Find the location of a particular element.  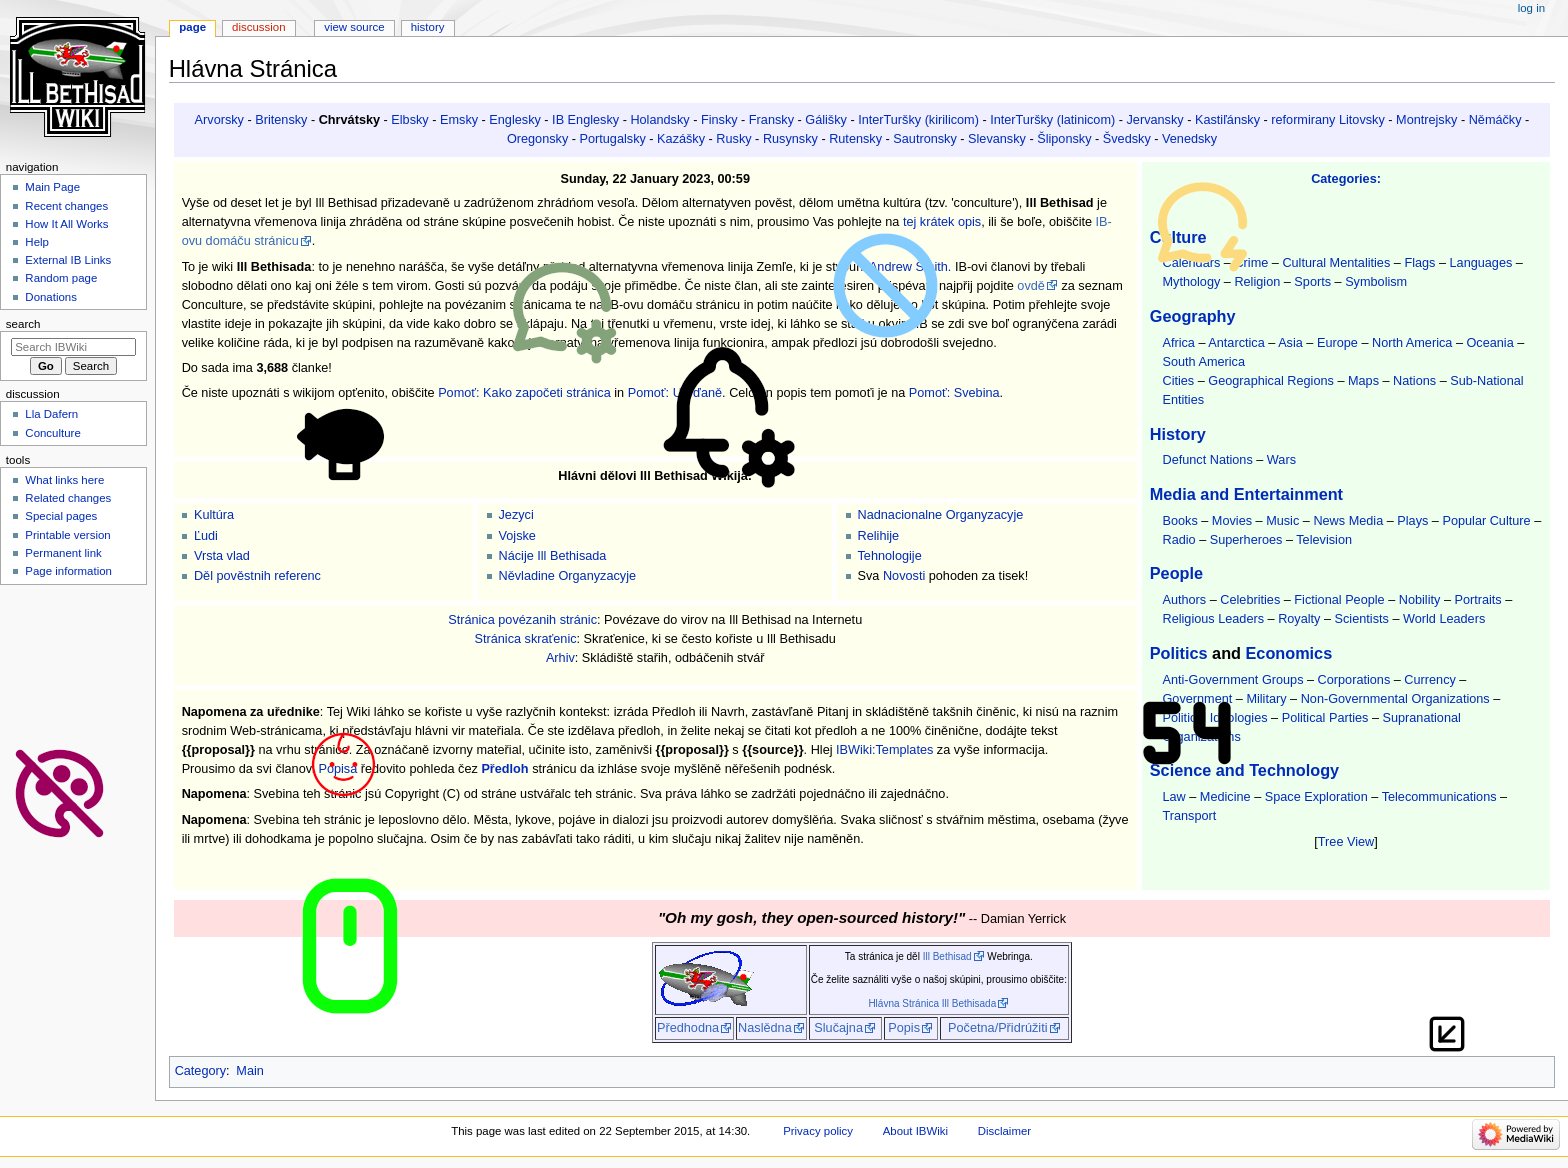

access message settings is located at coordinates (562, 307).